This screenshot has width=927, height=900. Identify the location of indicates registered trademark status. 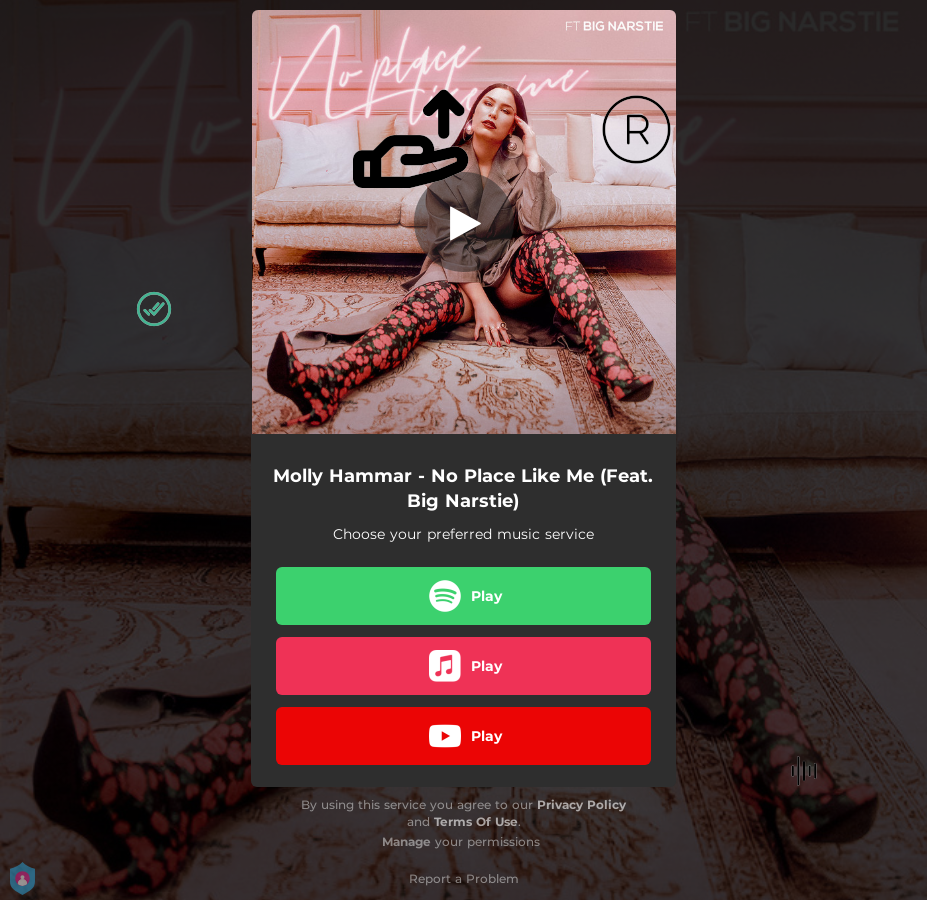
(636, 129).